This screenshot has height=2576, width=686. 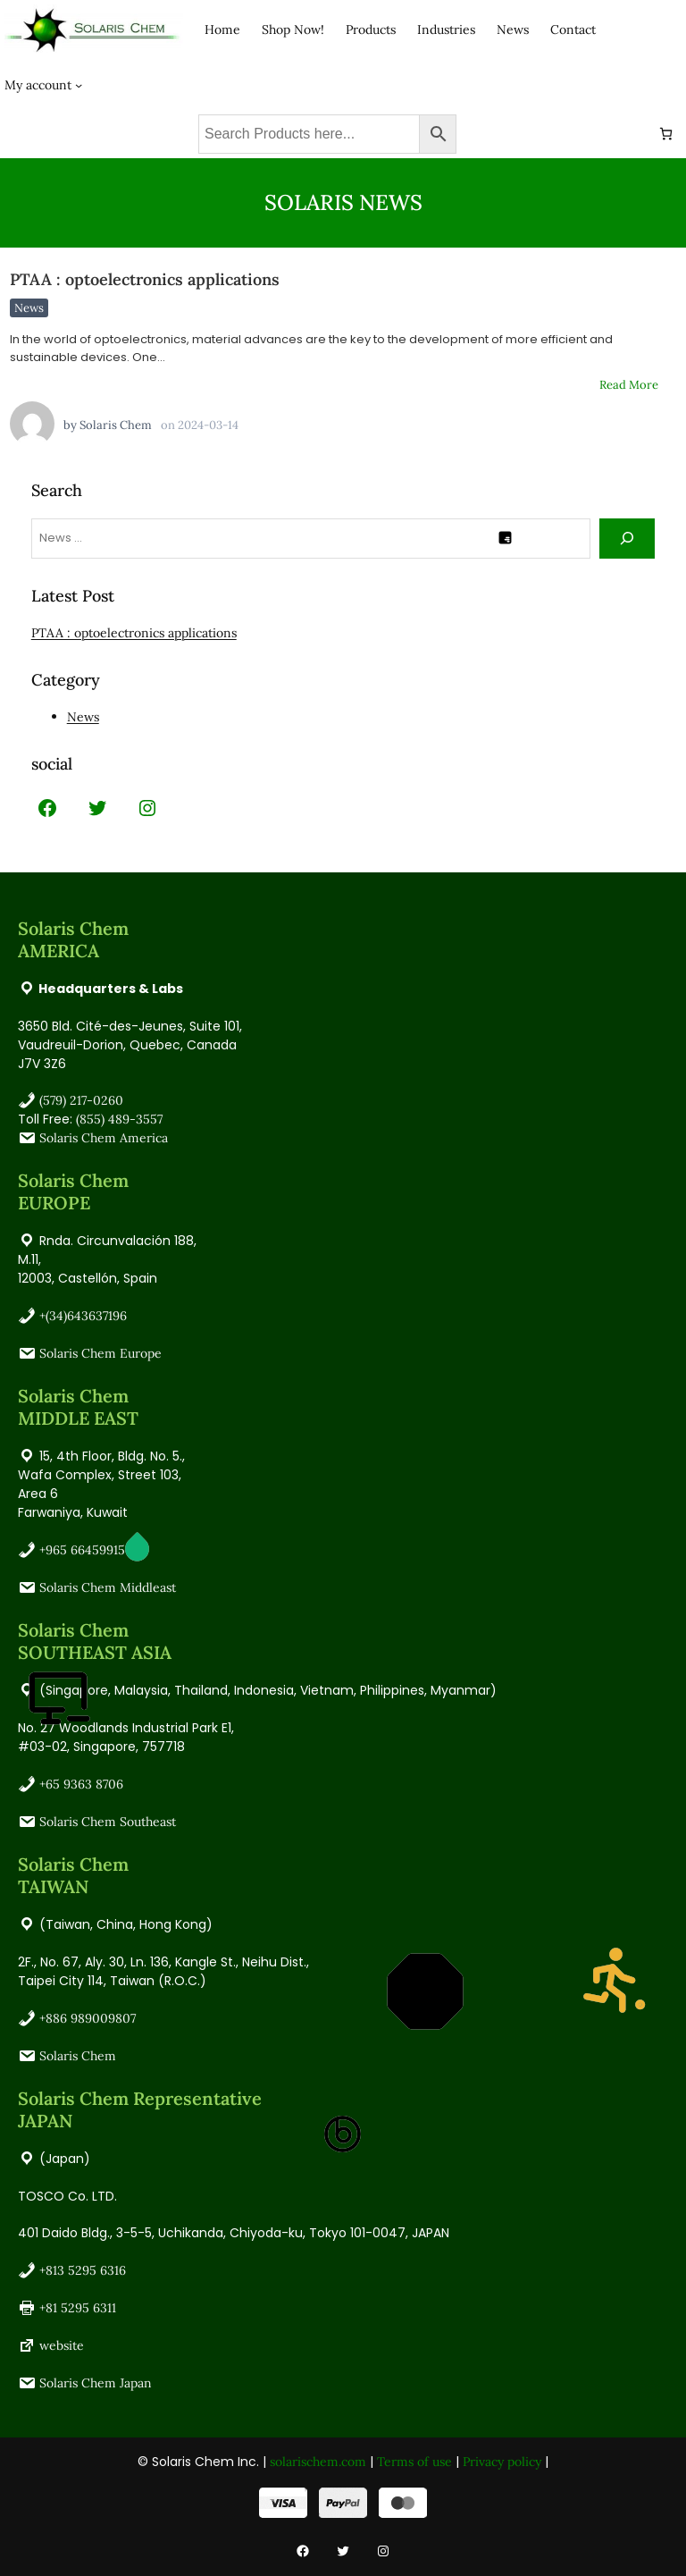 I want to click on indicates a stop or blocking action, so click(x=425, y=1991).